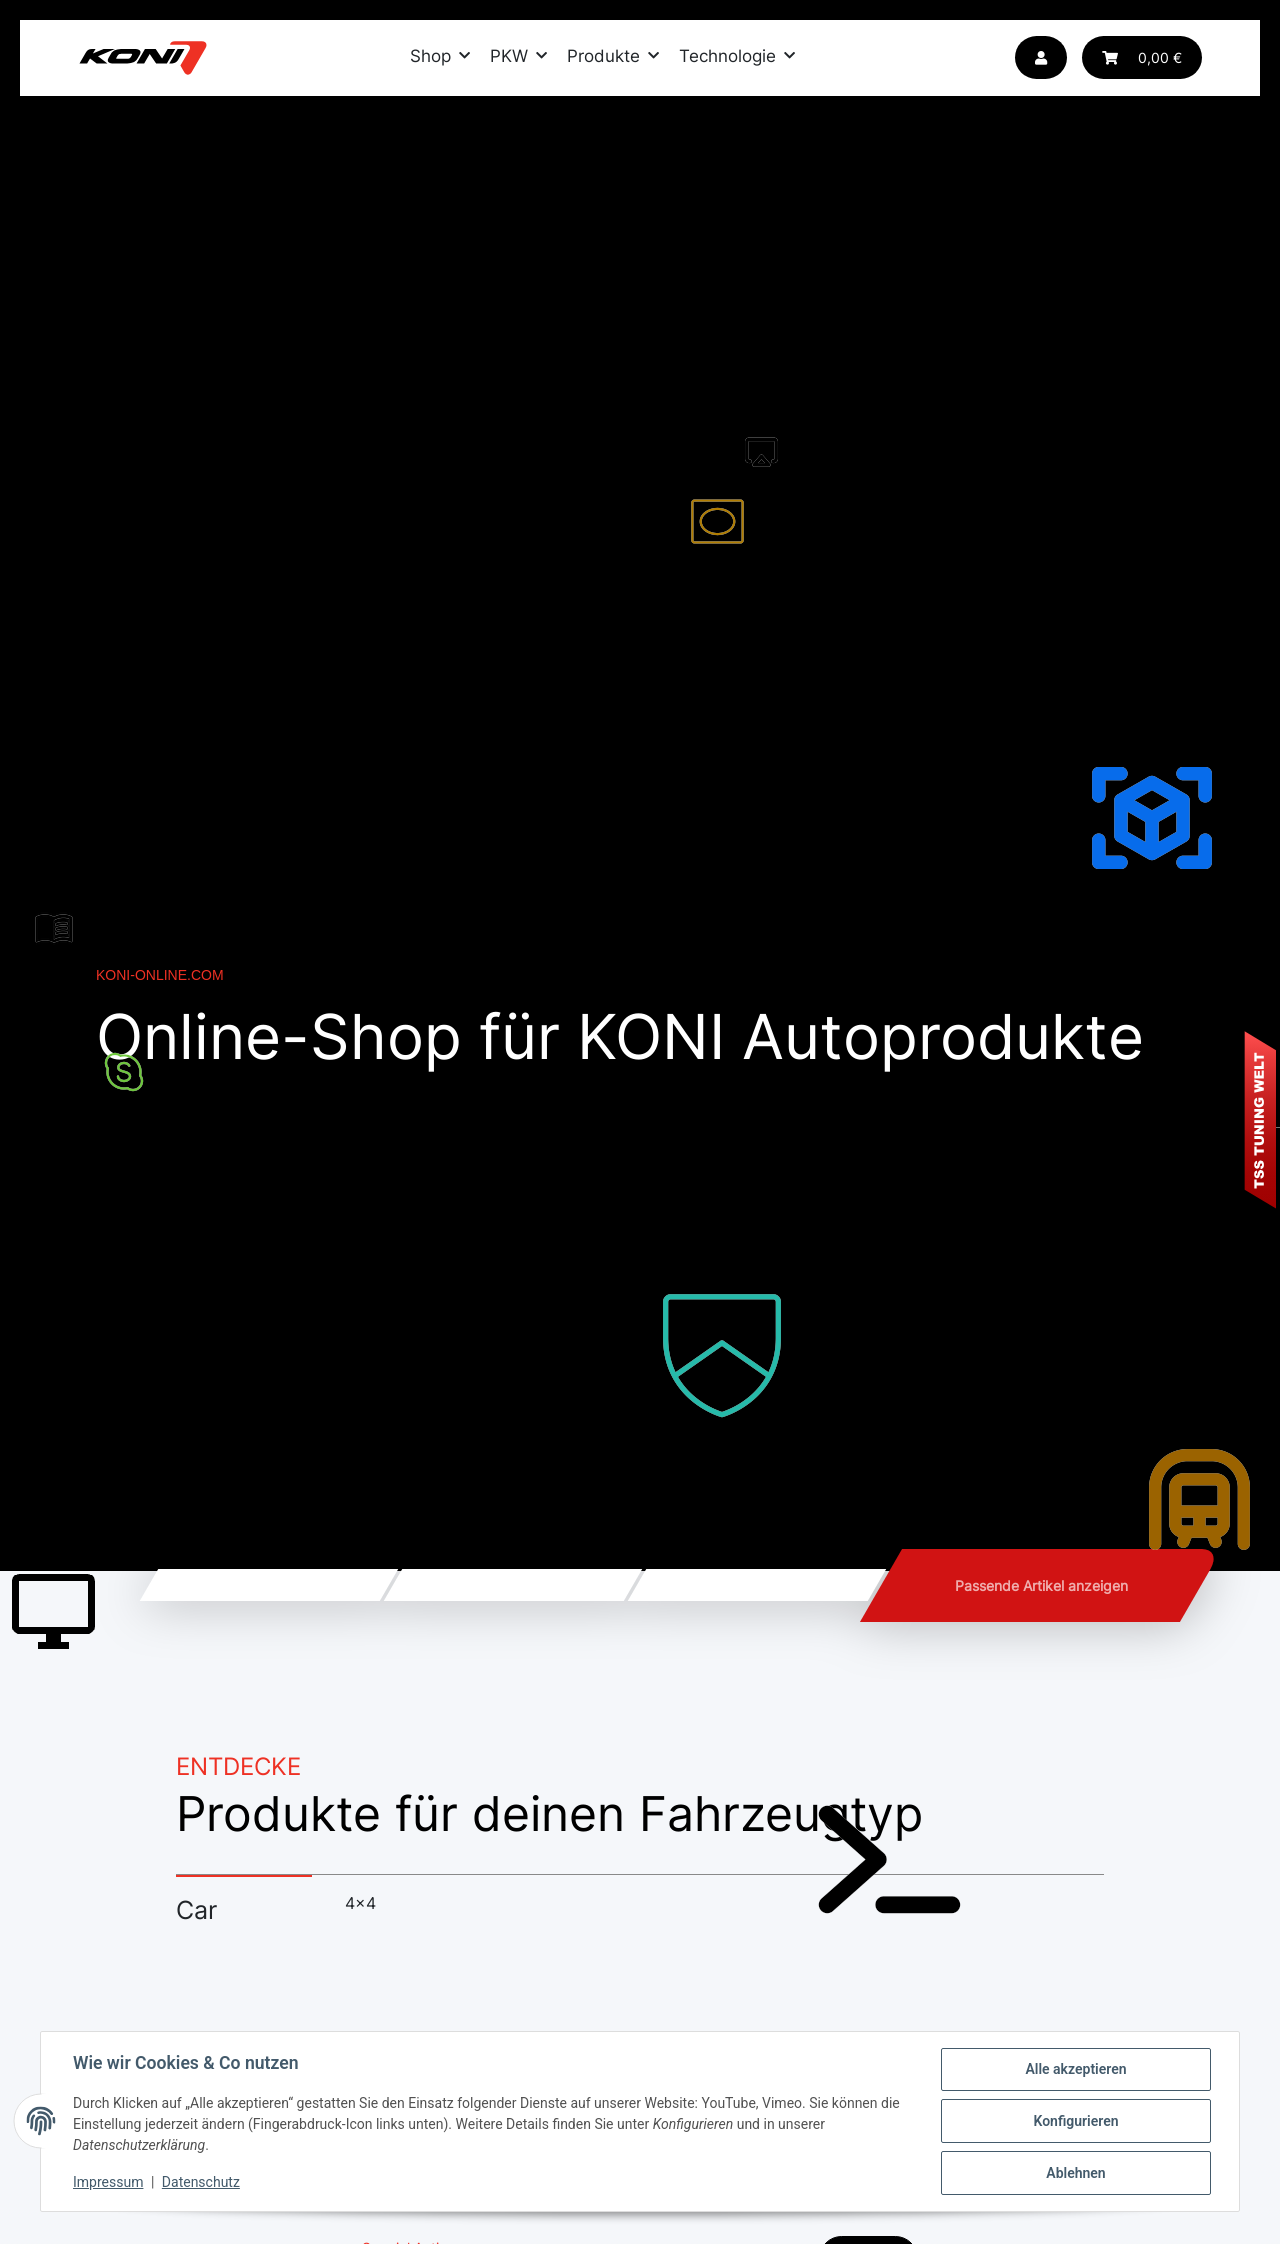  I want to click on open menu or documentation, so click(54, 927).